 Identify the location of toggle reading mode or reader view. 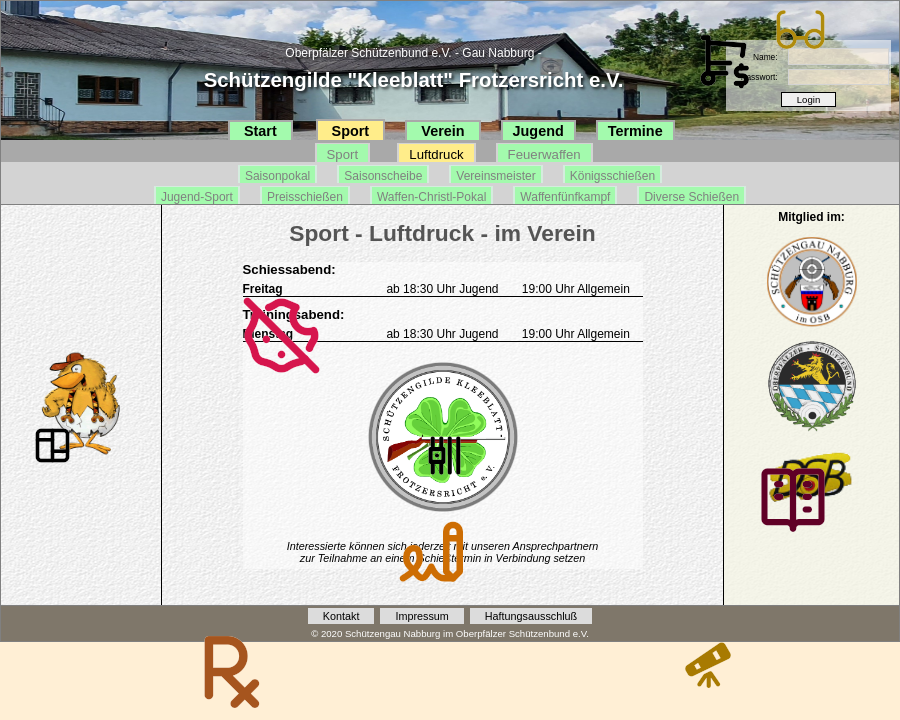
(800, 30).